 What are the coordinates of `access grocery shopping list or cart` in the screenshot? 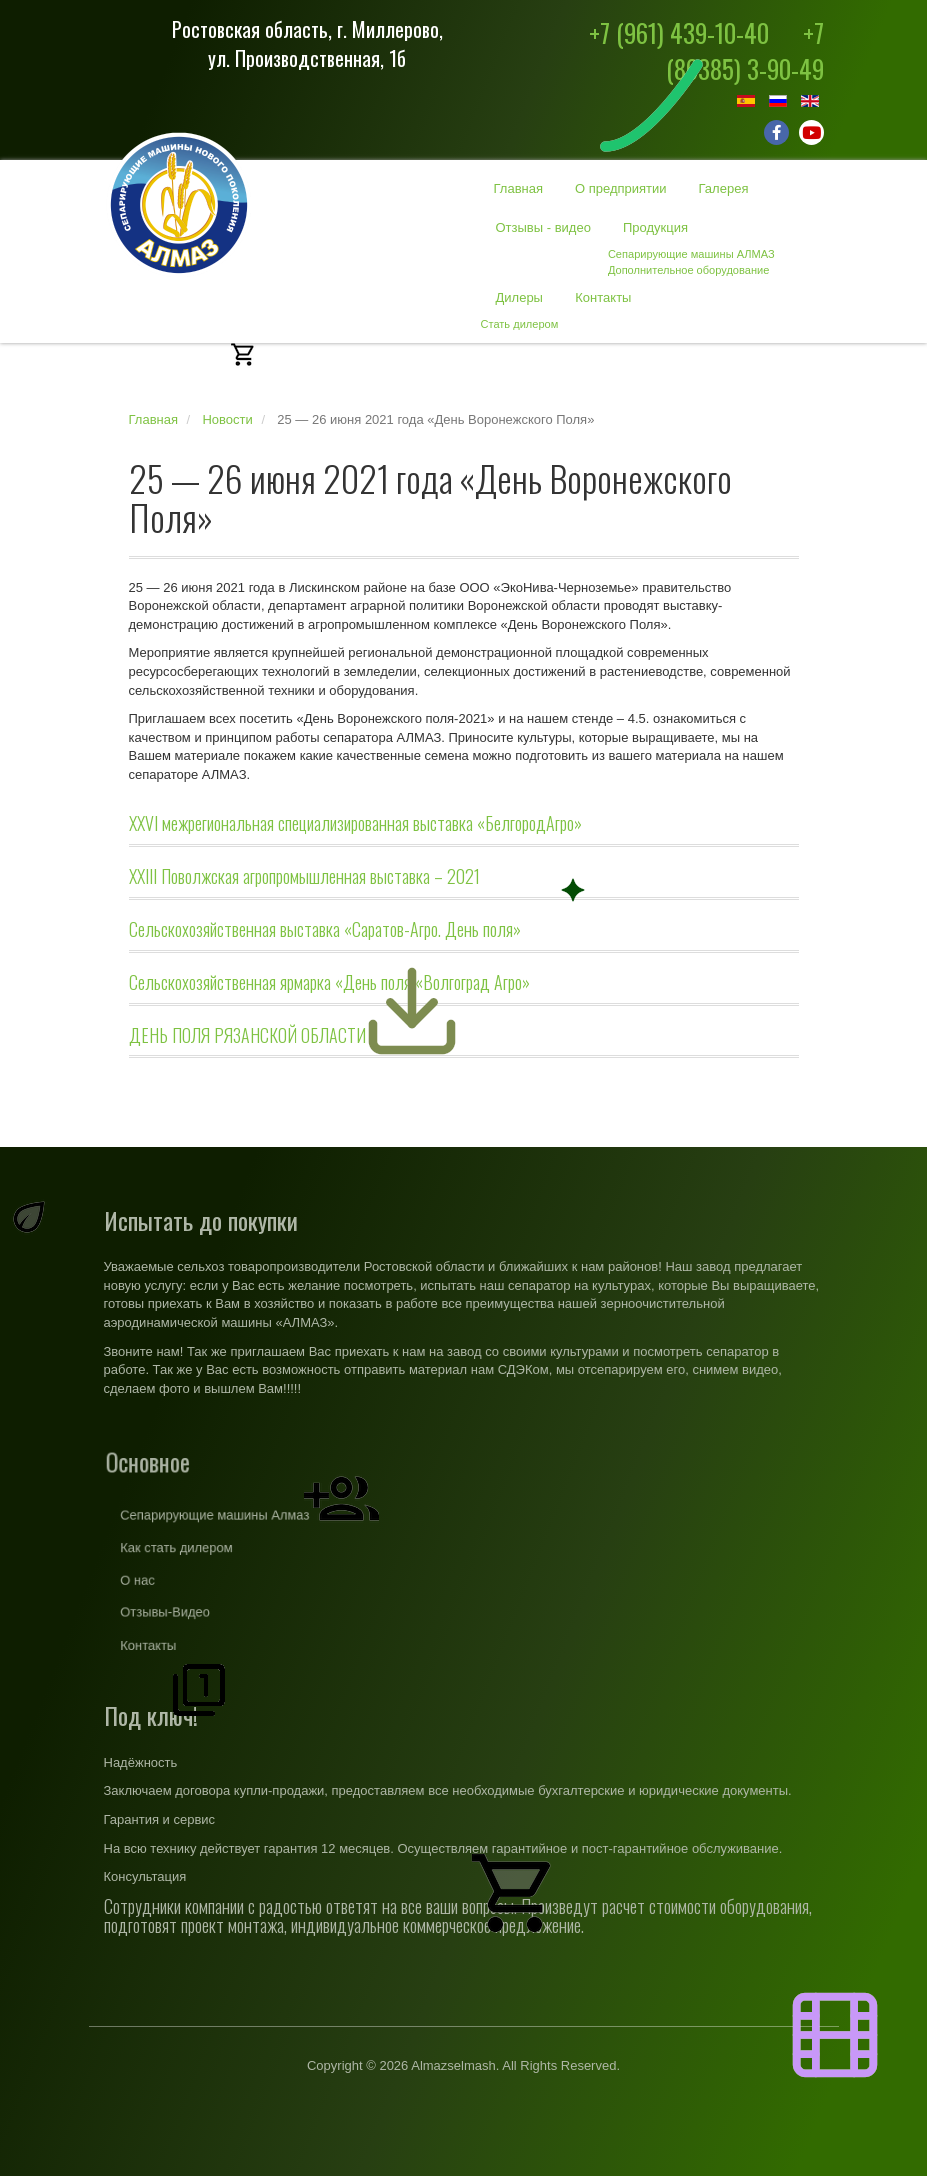 It's located at (515, 1893).